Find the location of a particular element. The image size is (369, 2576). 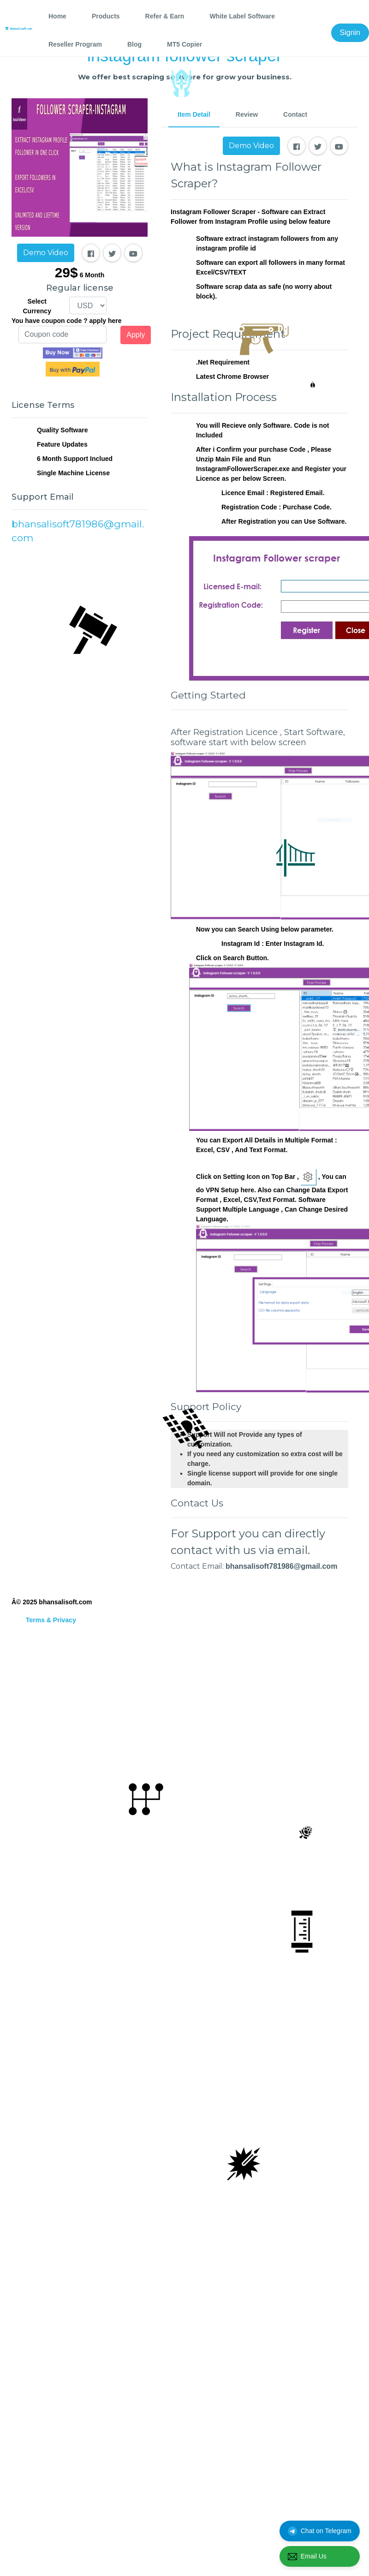

select manual transmission mode is located at coordinates (146, 1799).